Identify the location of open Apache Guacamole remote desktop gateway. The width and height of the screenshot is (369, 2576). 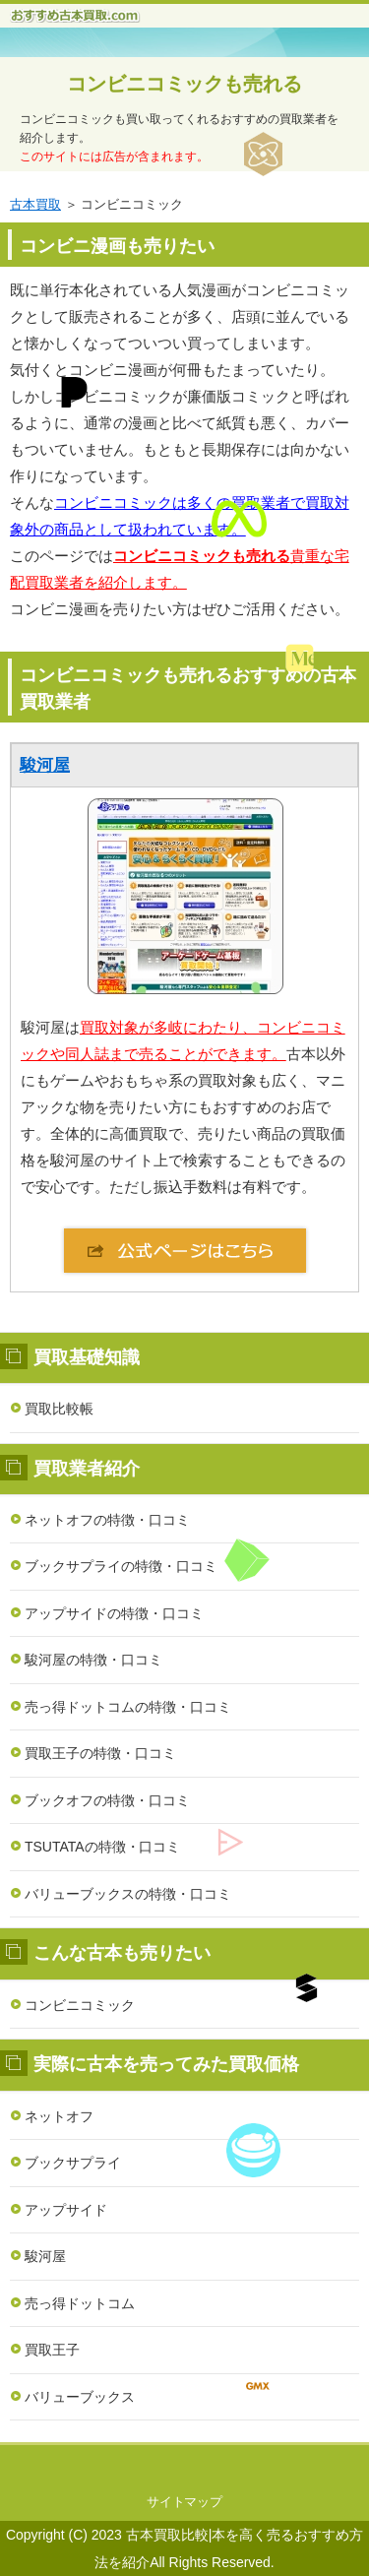
(253, 2150).